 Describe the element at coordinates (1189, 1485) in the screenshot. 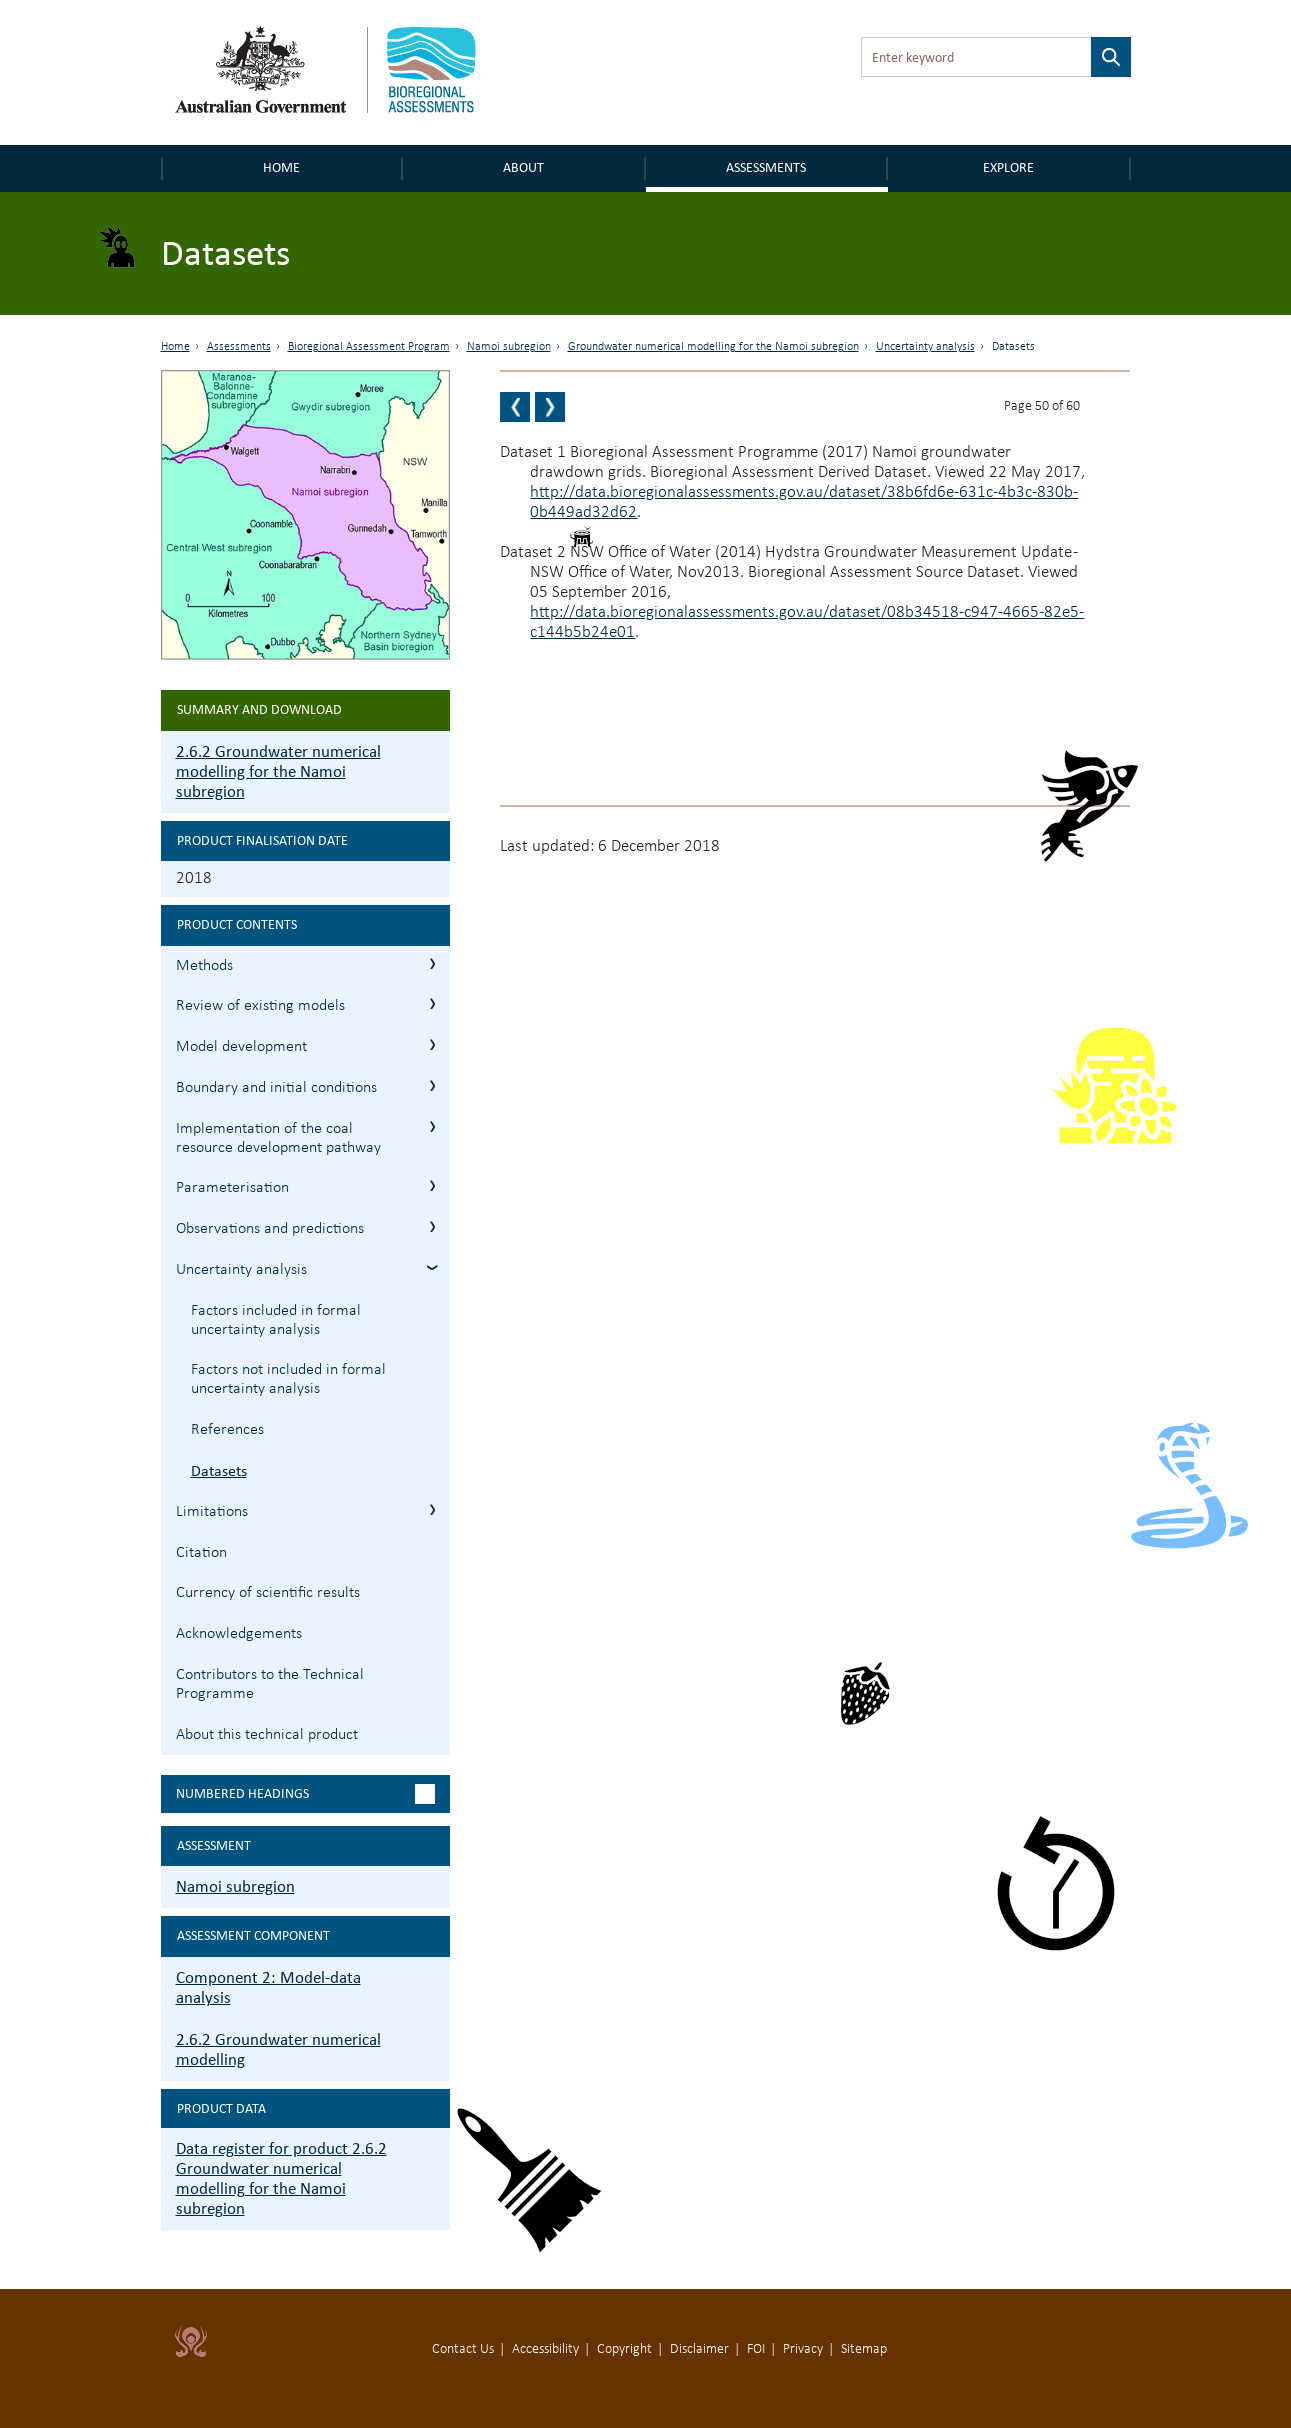

I see `cobra or snake character icon in a game interface` at that location.